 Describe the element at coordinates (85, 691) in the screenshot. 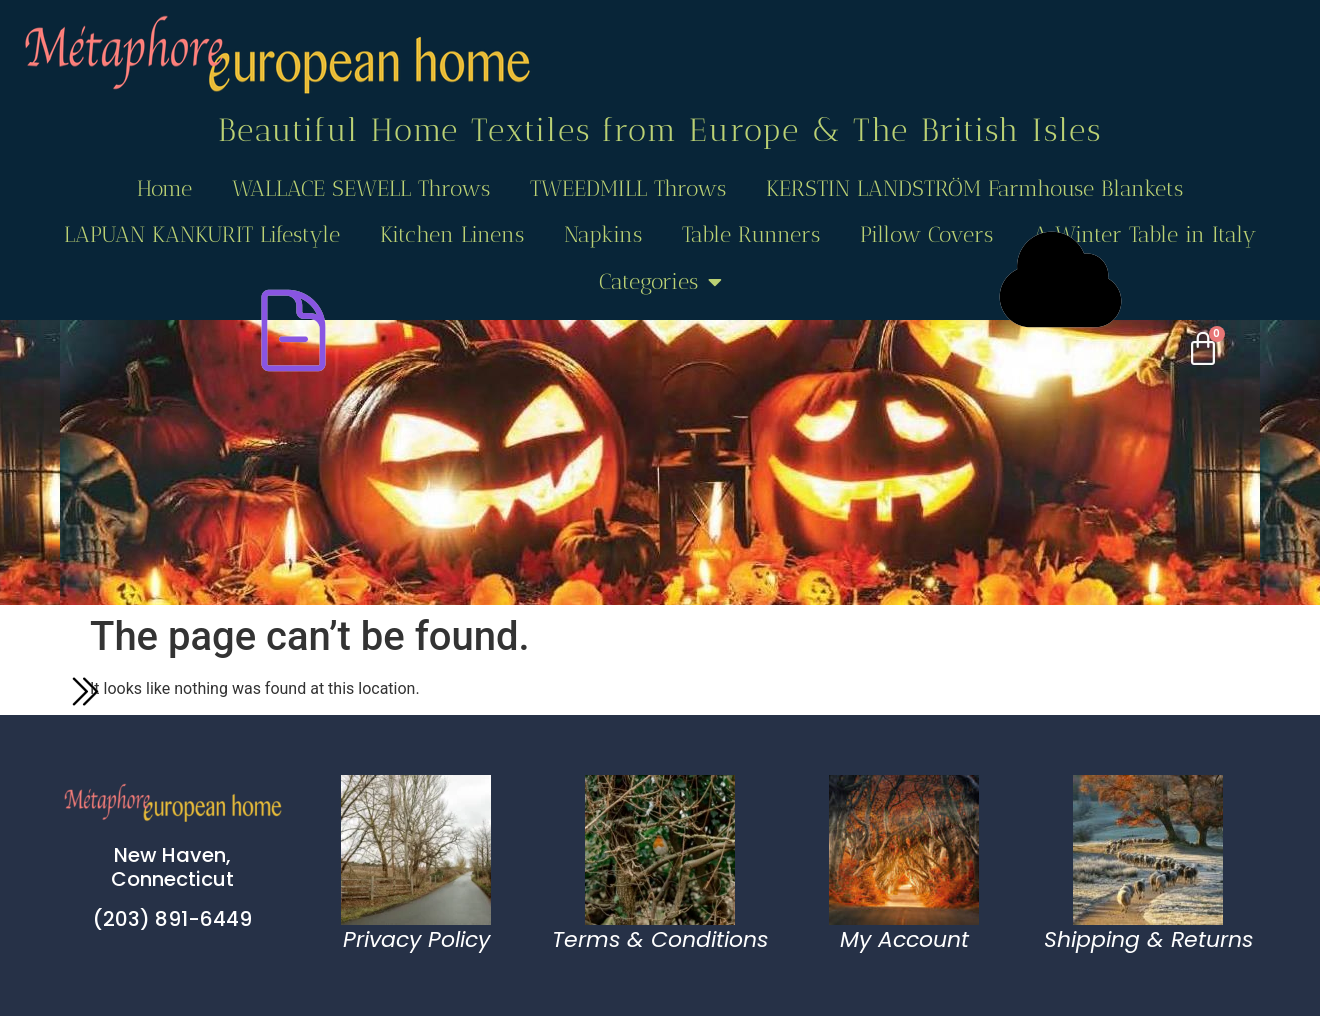

I see `skip forward or advance quickly` at that location.